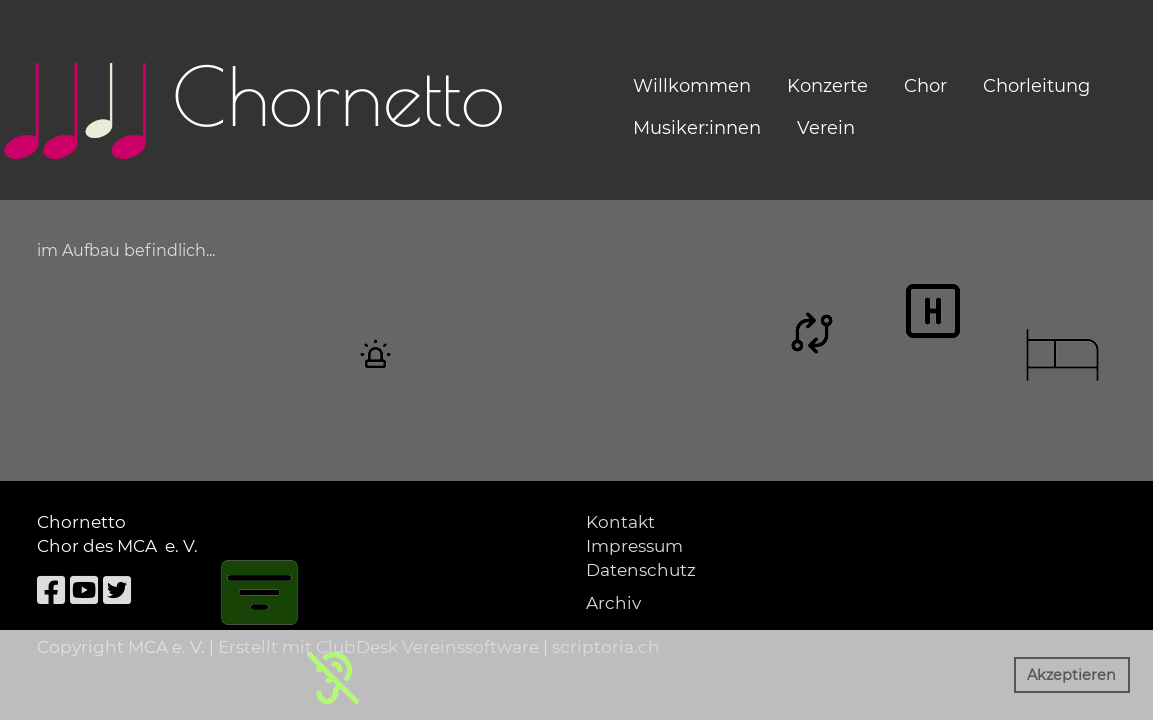 The width and height of the screenshot is (1153, 720). I want to click on indicates urgent or high-priority notification, so click(375, 354).